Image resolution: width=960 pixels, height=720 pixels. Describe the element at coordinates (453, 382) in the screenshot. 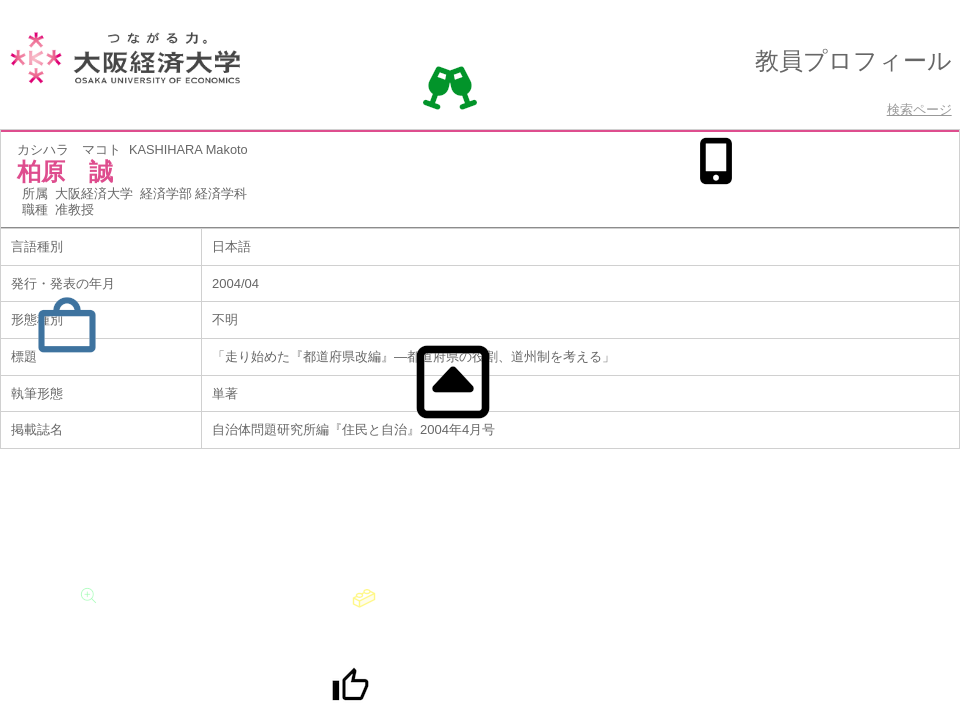

I see `expand content upward` at that location.